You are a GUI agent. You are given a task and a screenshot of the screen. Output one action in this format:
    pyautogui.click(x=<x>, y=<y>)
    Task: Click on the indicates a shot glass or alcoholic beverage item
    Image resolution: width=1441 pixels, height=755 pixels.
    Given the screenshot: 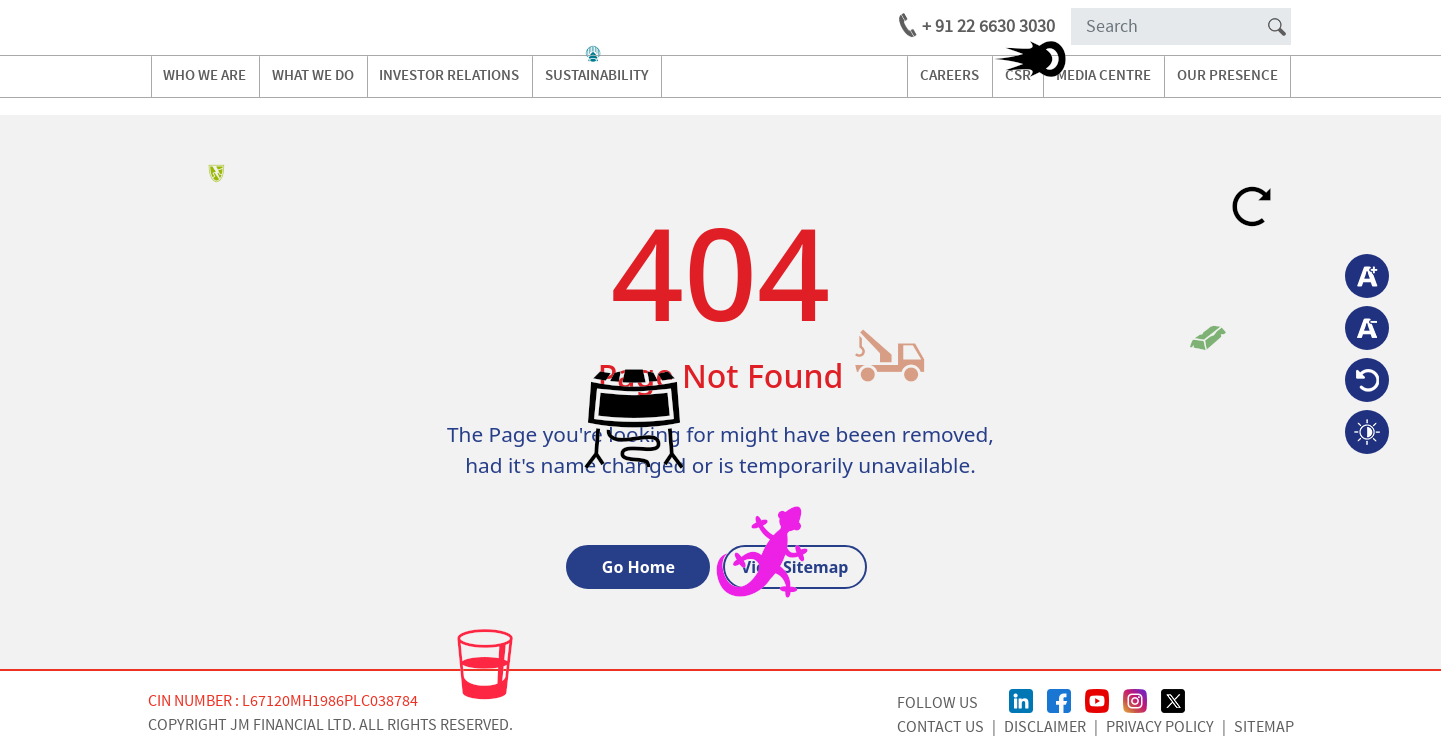 What is the action you would take?
    pyautogui.click(x=485, y=664)
    